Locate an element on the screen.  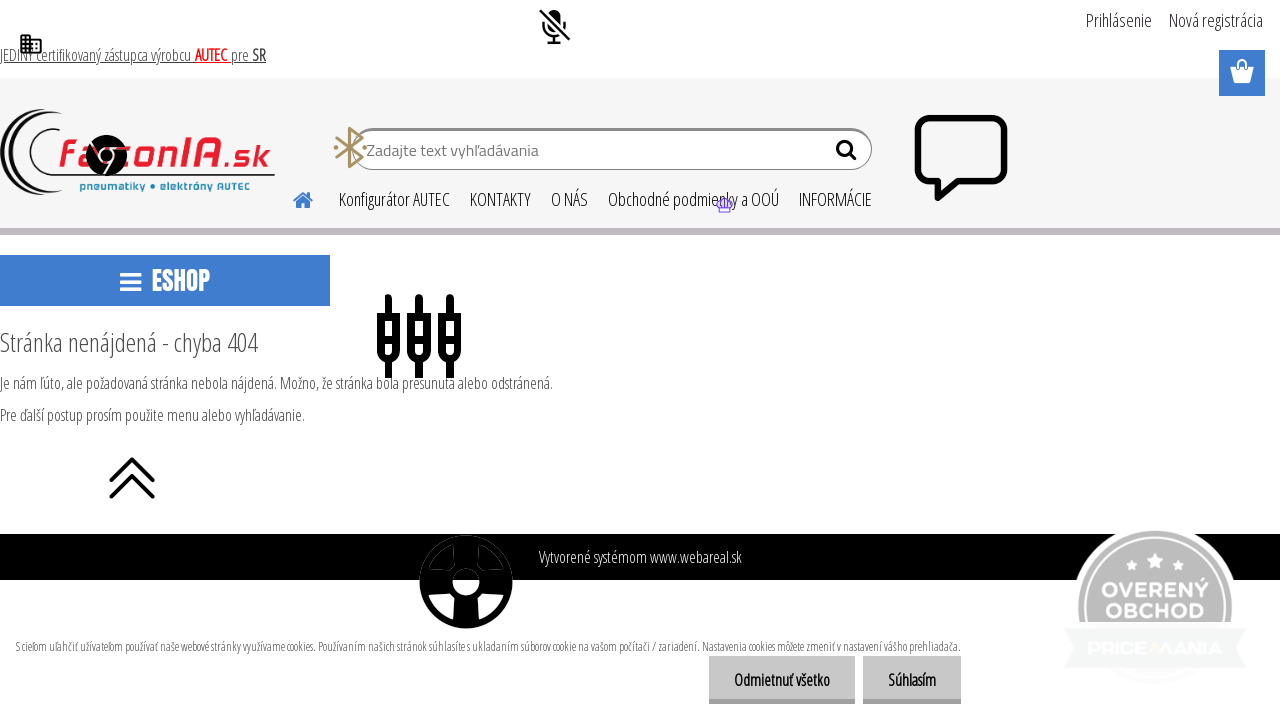
access help or support center is located at coordinates (466, 582).